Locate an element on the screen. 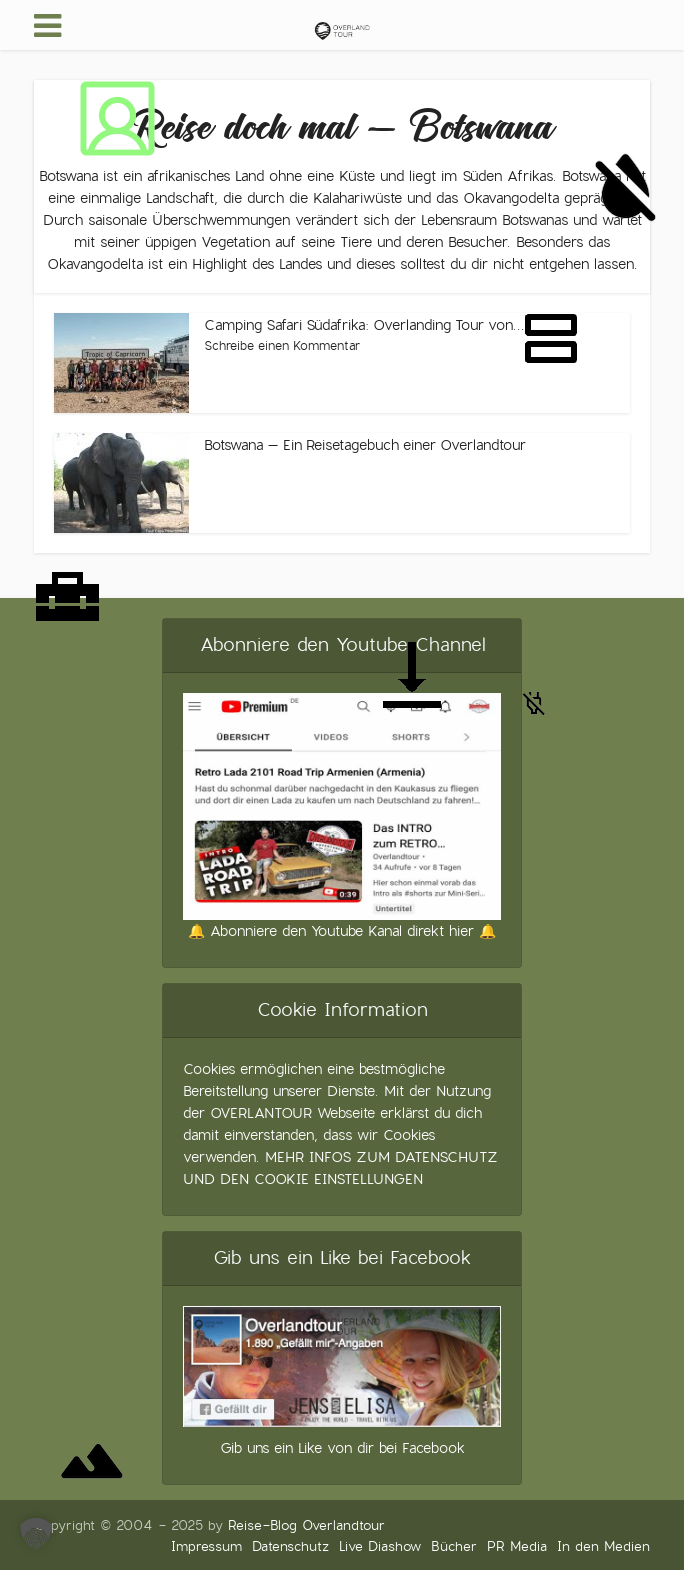 The height and width of the screenshot is (1570, 684). reset or remove color formatting is located at coordinates (625, 186).